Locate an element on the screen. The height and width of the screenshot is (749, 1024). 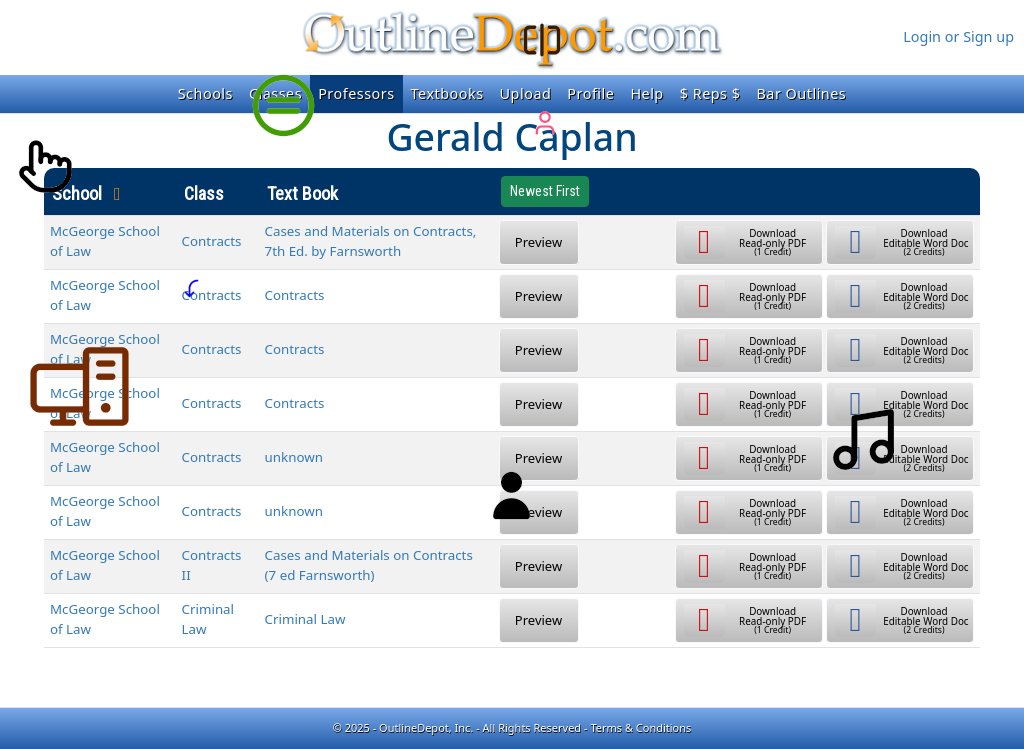
indicates equality or balanced state is located at coordinates (283, 105).